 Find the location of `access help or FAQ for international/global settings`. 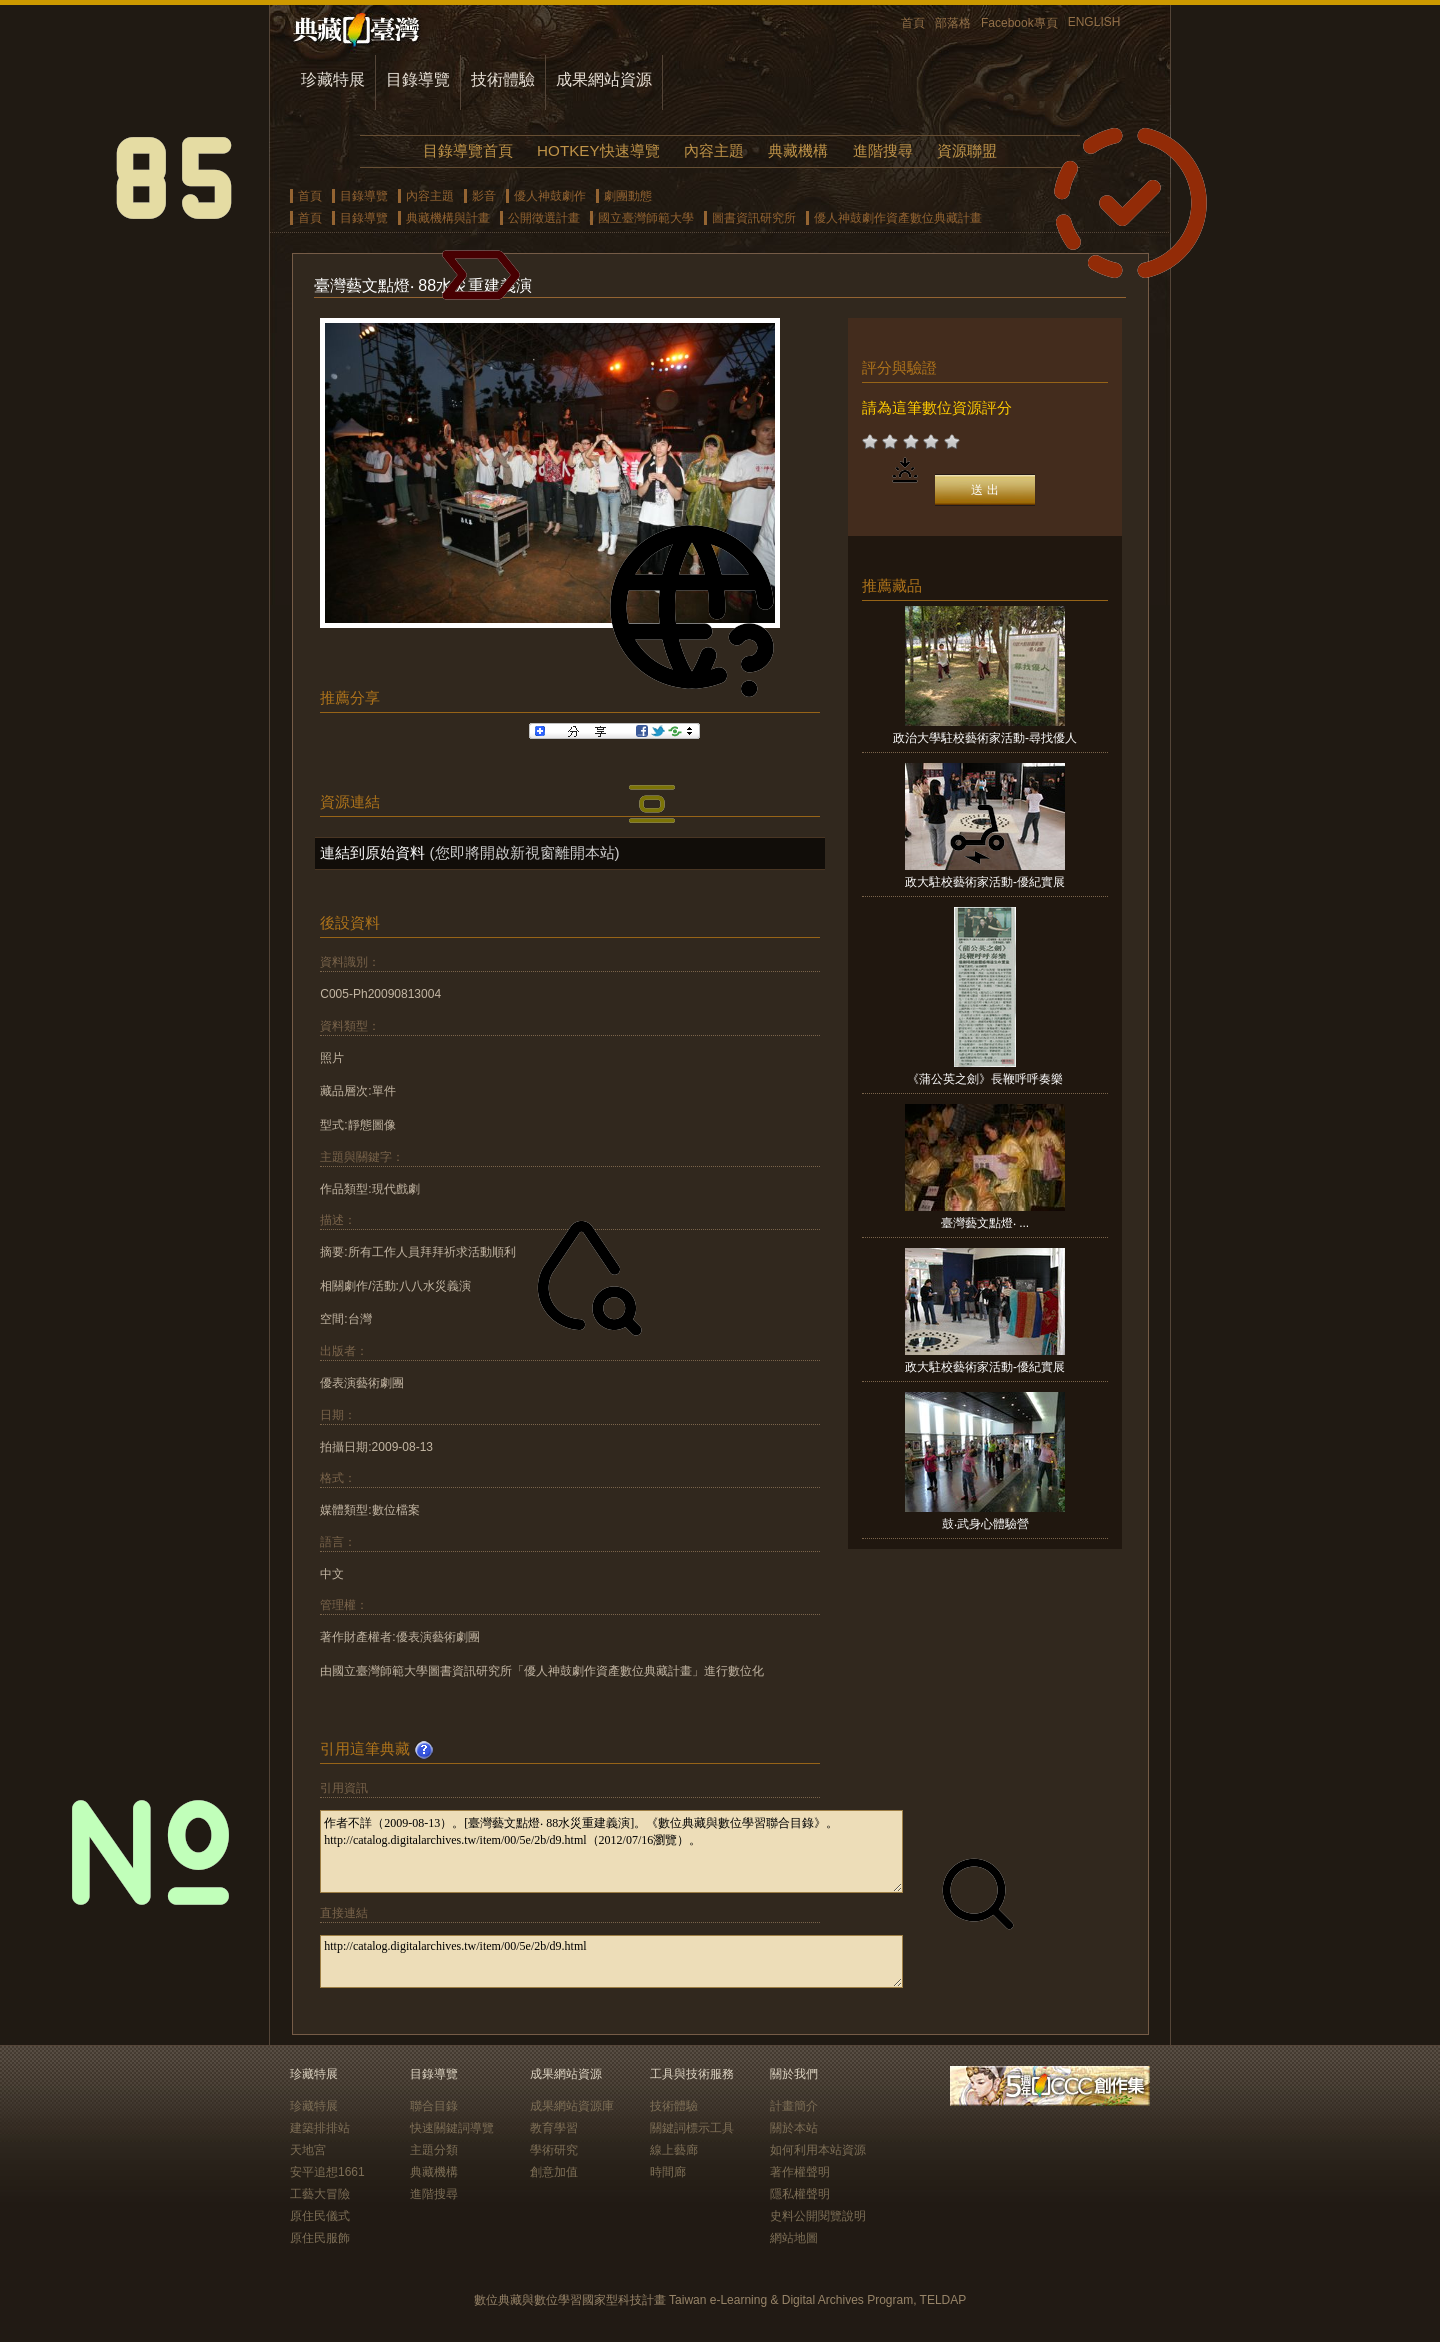

access help or FAQ for international/global settings is located at coordinates (692, 607).